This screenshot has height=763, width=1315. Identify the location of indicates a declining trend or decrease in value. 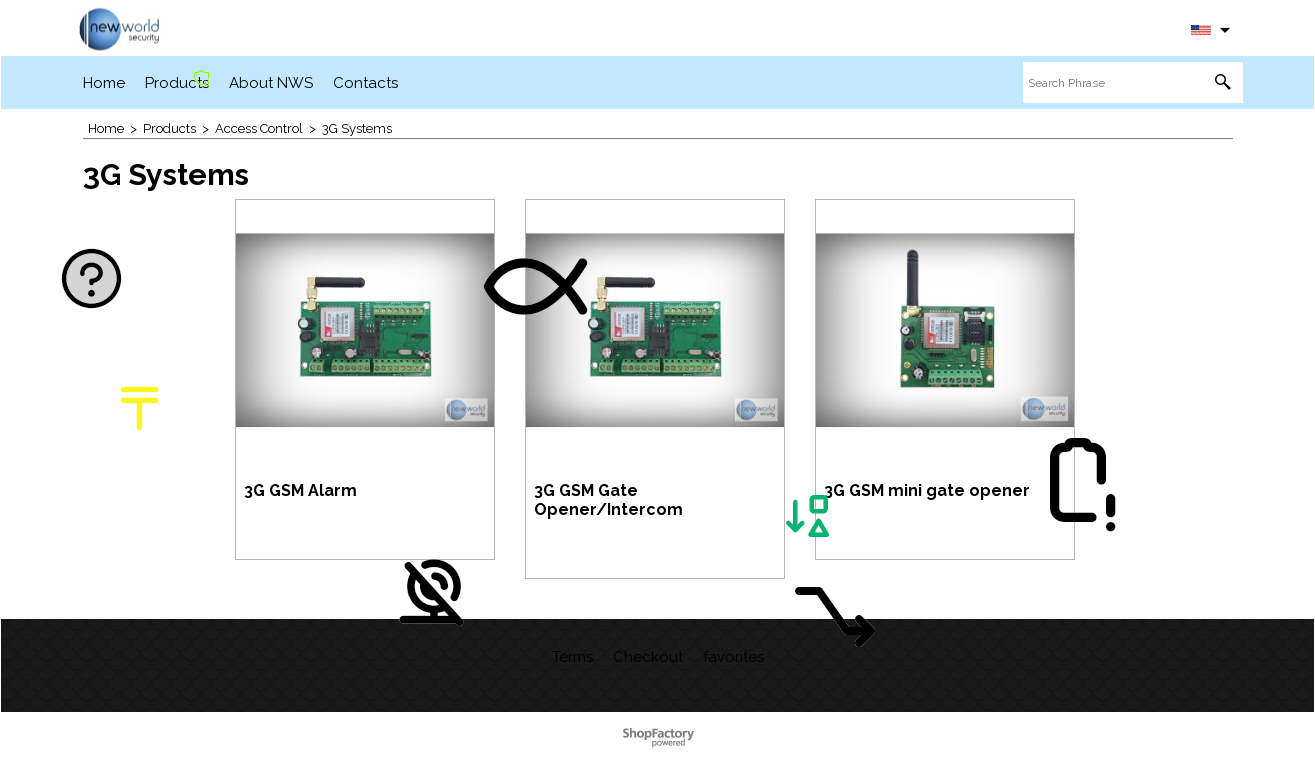
(835, 615).